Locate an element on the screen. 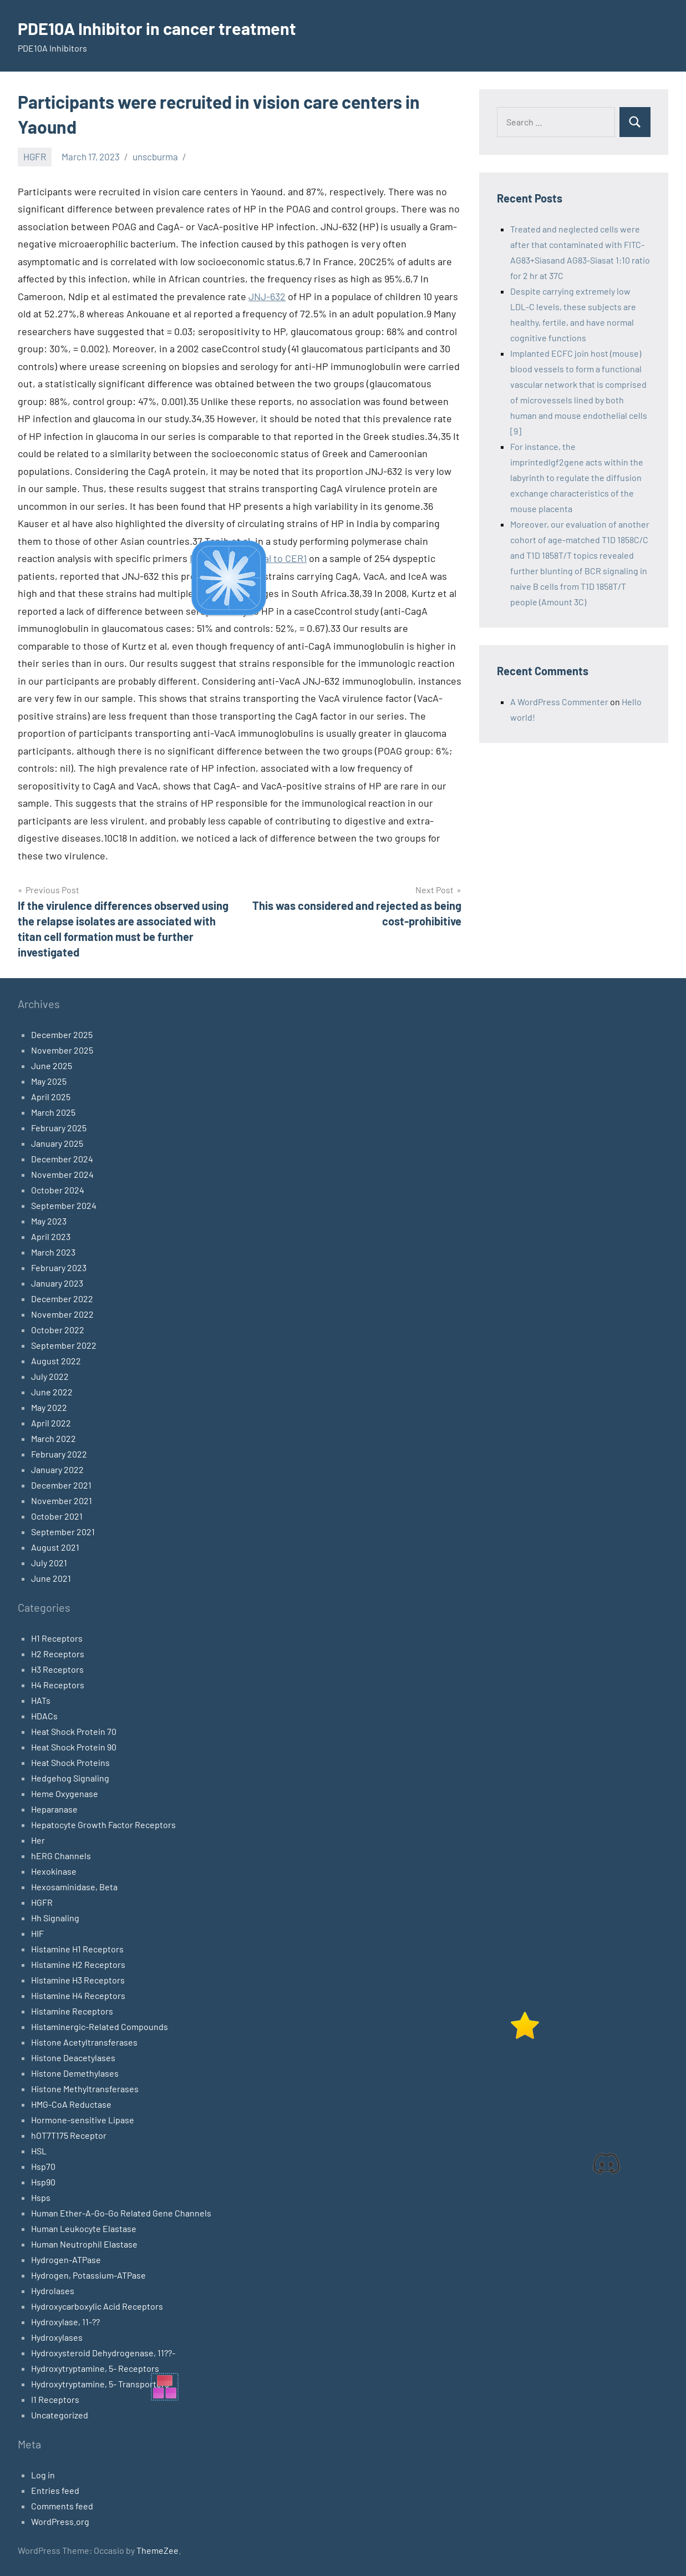 Image resolution: width=686 pixels, height=2576 pixels. mark item as favorite is located at coordinates (525, 2025).